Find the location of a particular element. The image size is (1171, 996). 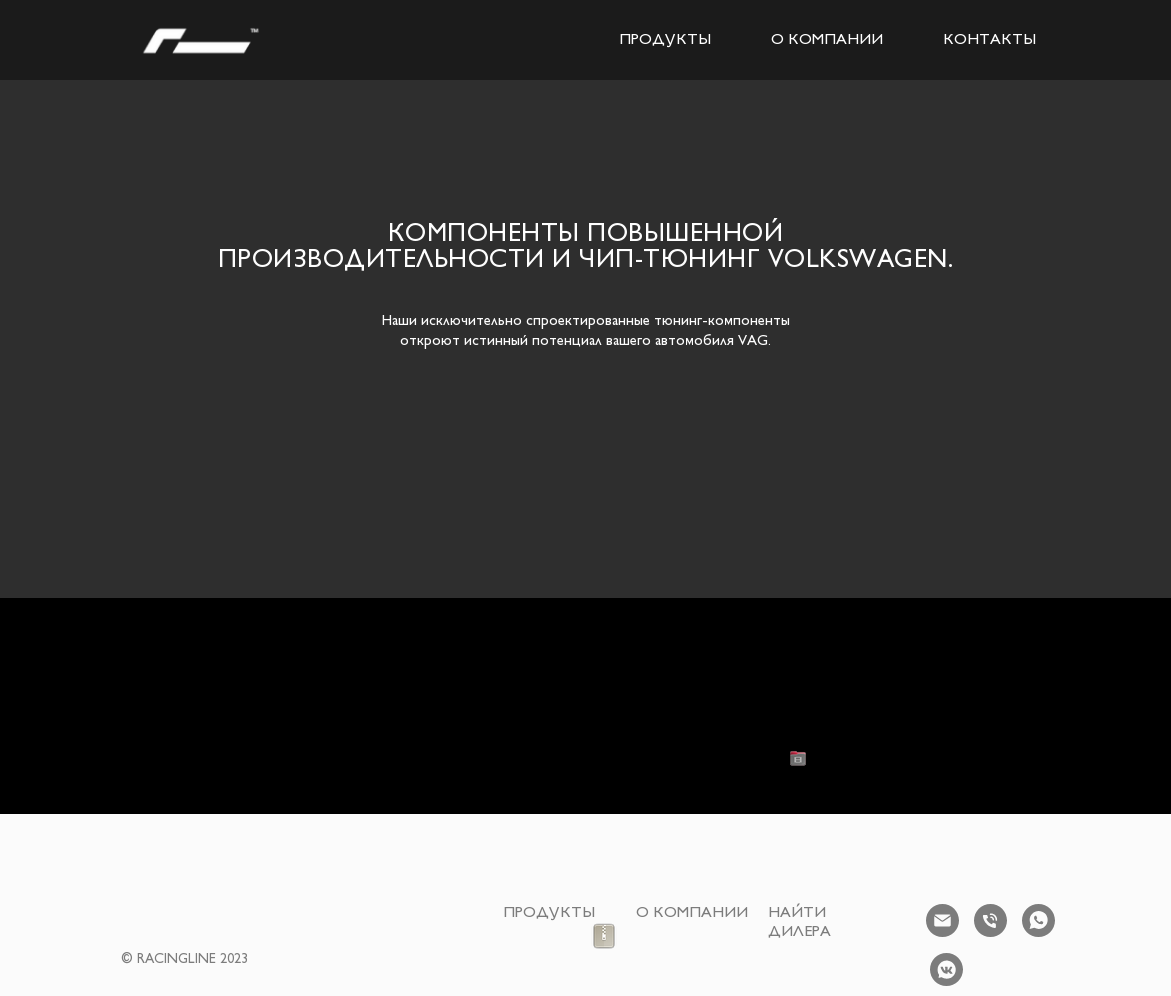

open archive manager application is located at coordinates (604, 936).